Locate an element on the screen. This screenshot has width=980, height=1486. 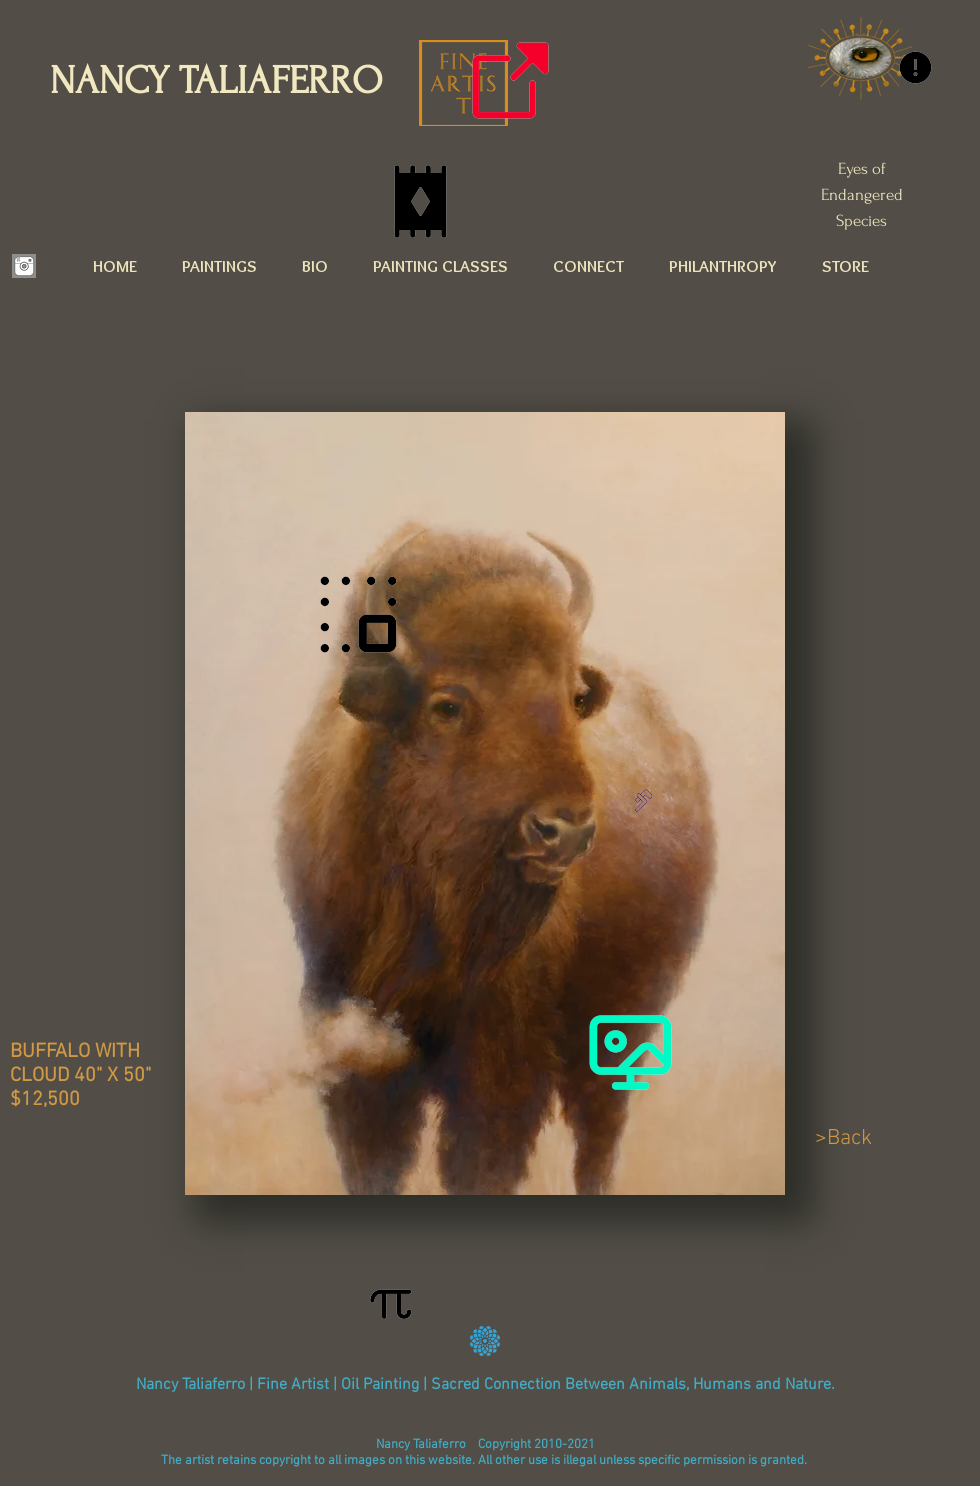
change desktop wallpaper is located at coordinates (630, 1052).